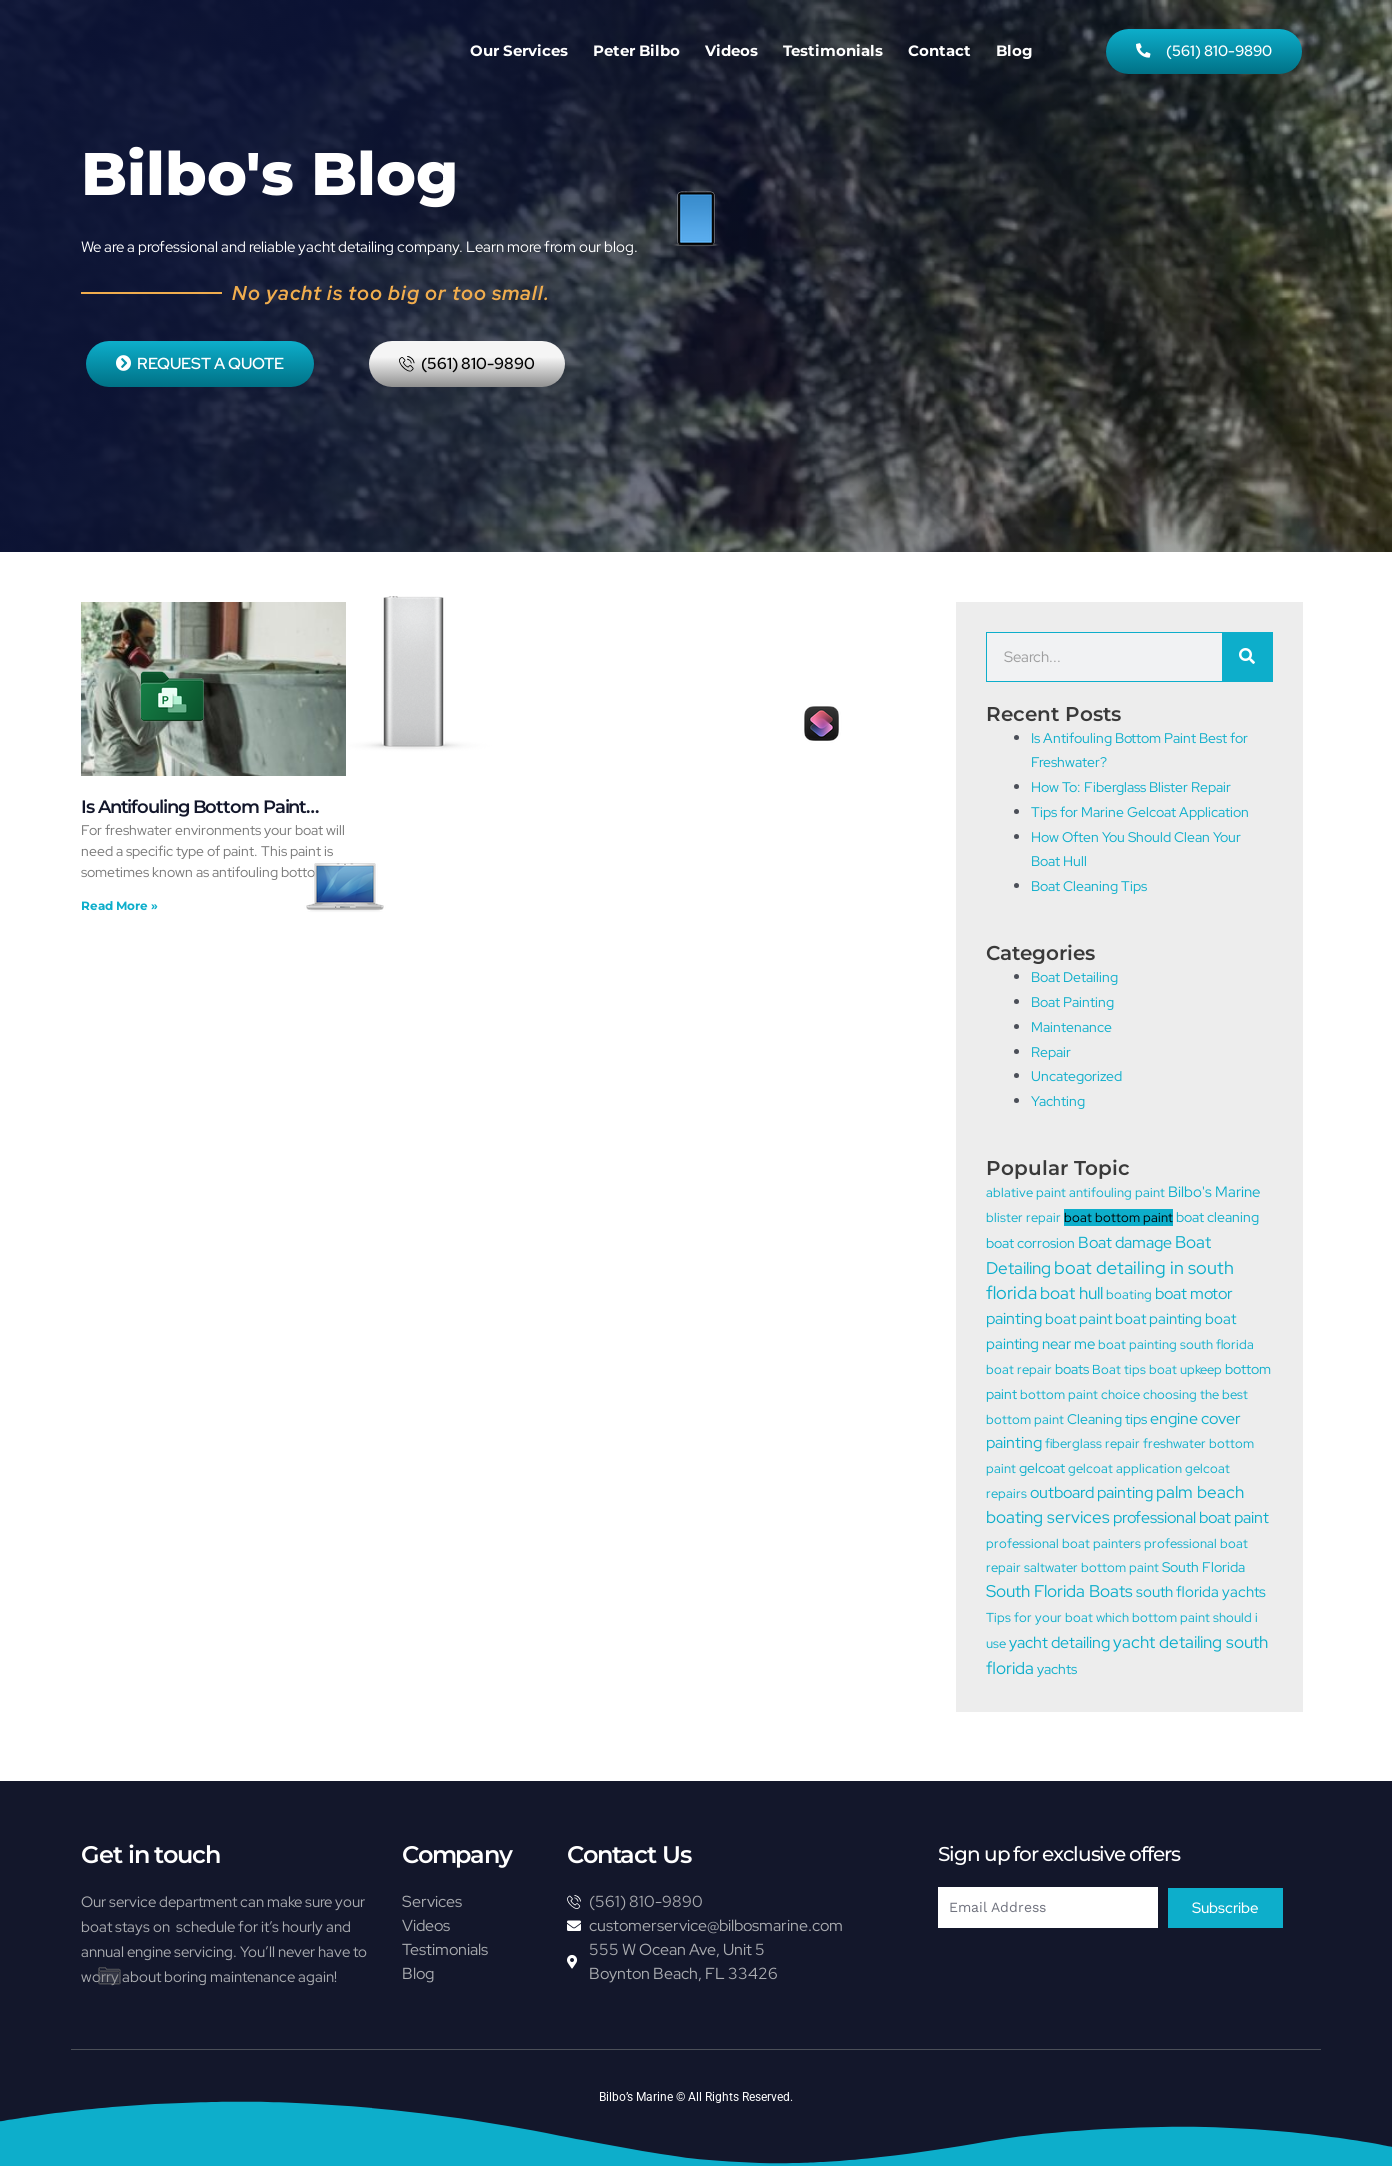 The height and width of the screenshot is (2166, 1392). Describe the element at coordinates (696, 213) in the screenshot. I see `iPad Mini device icon` at that location.